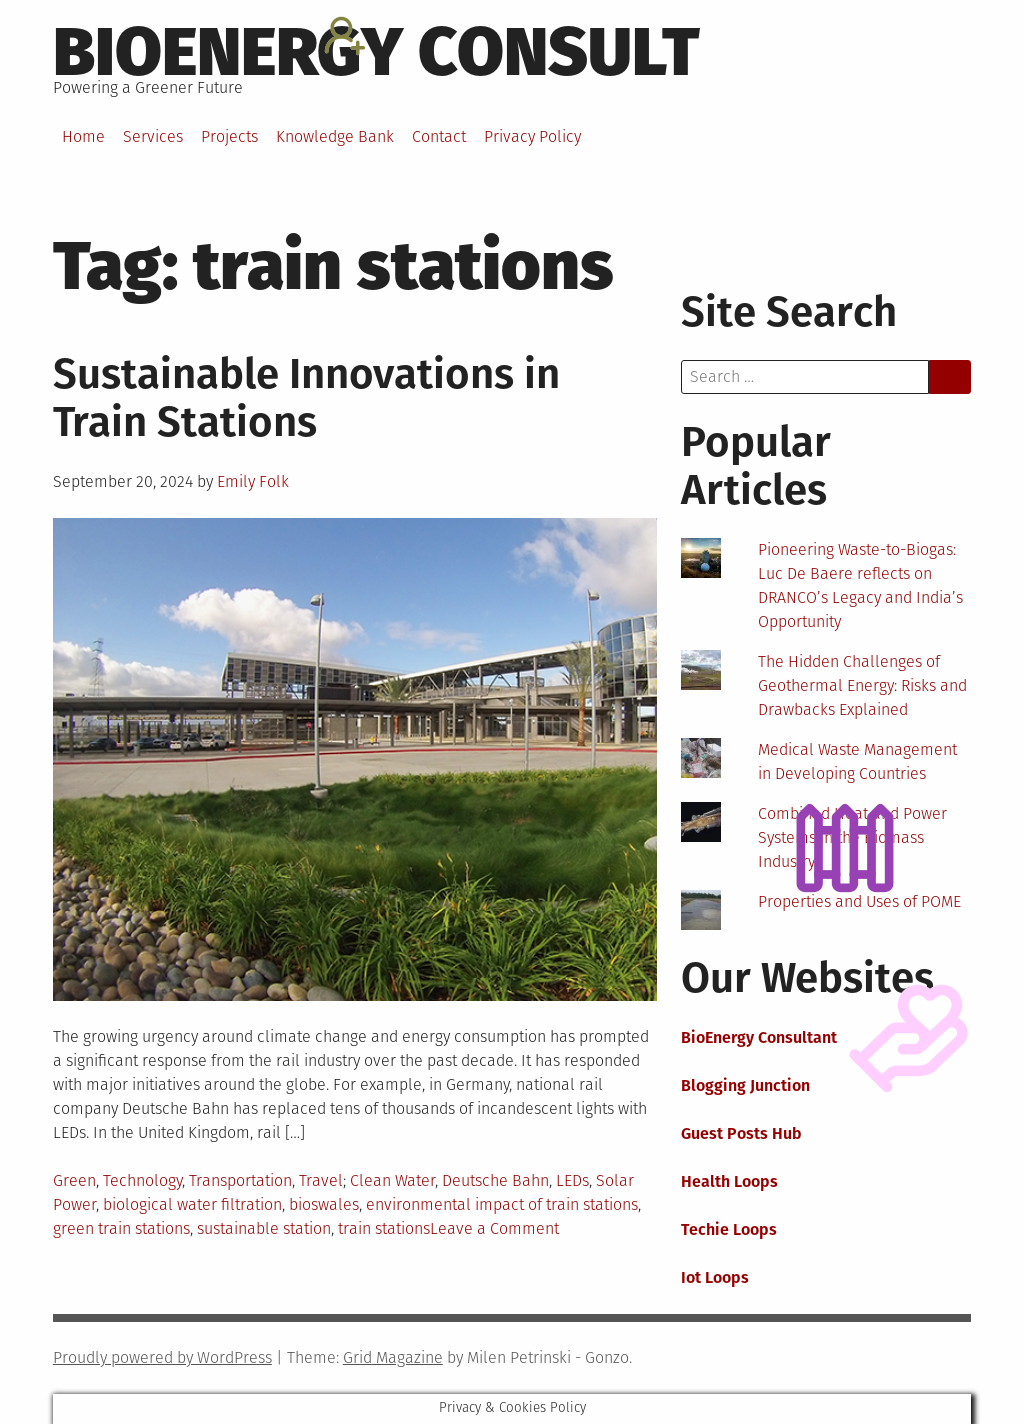  Describe the element at coordinates (345, 35) in the screenshot. I see `add a new contact or friend` at that location.